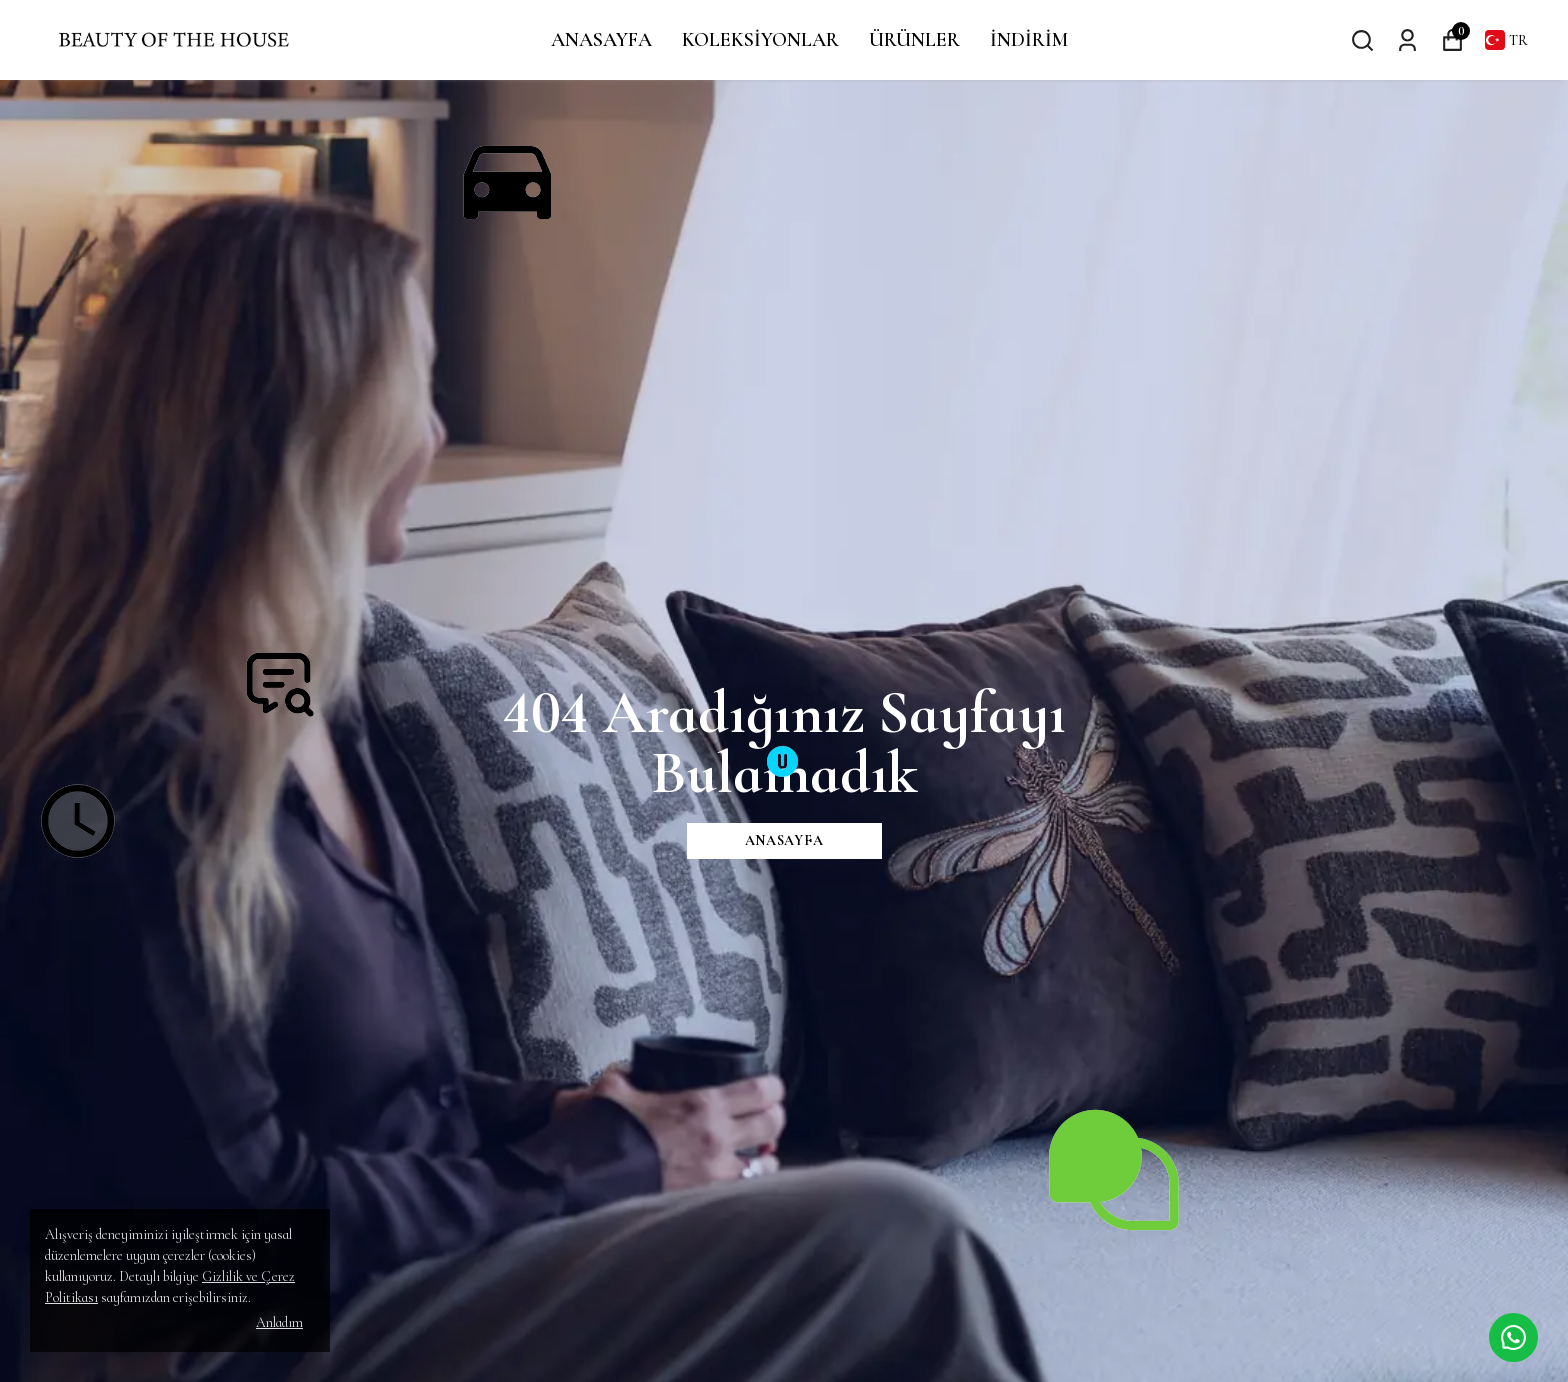  I want to click on search through your messages, so click(278, 681).